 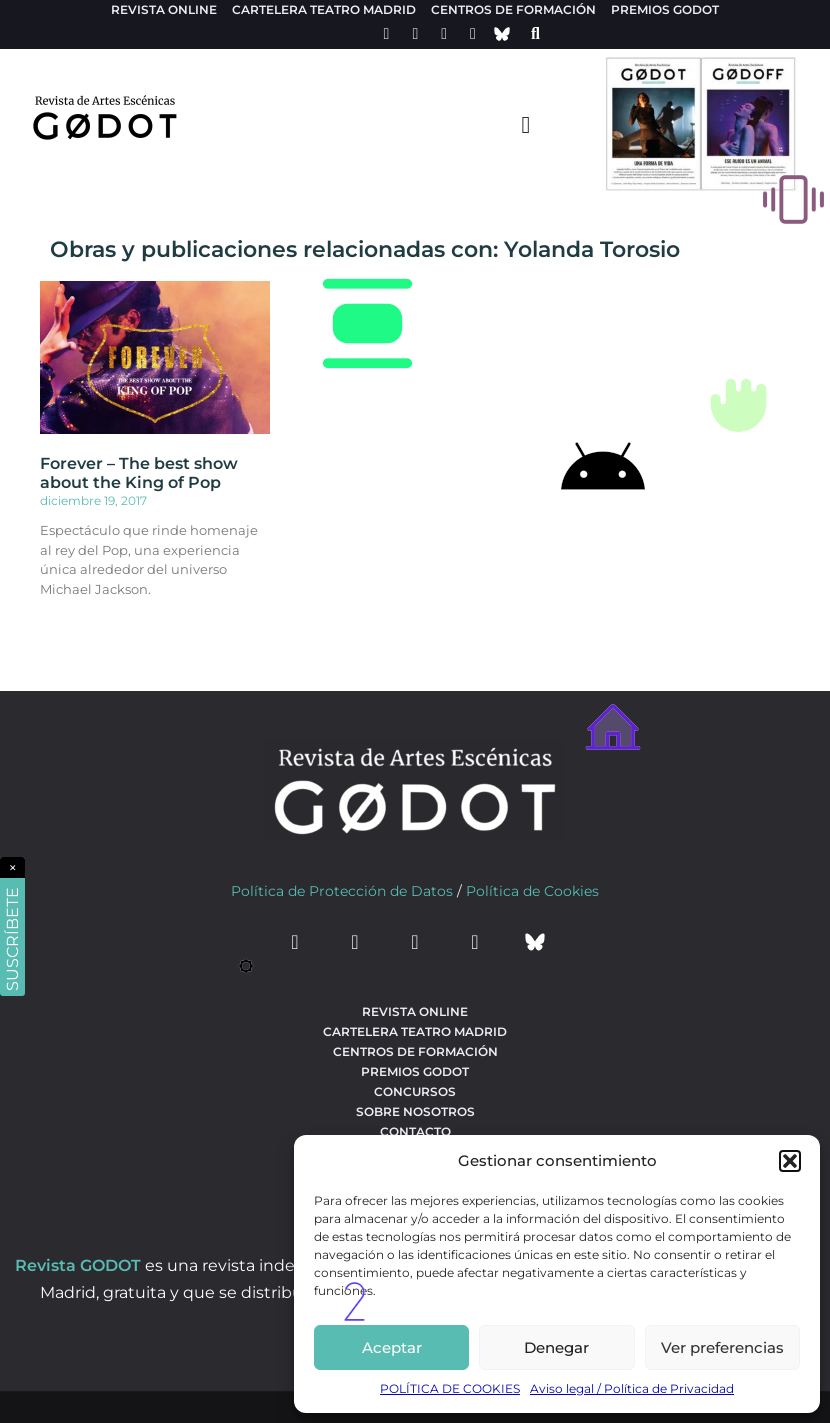 What do you see at coordinates (793, 199) in the screenshot?
I see `enable vibrate mode on your device` at bounding box center [793, 199].